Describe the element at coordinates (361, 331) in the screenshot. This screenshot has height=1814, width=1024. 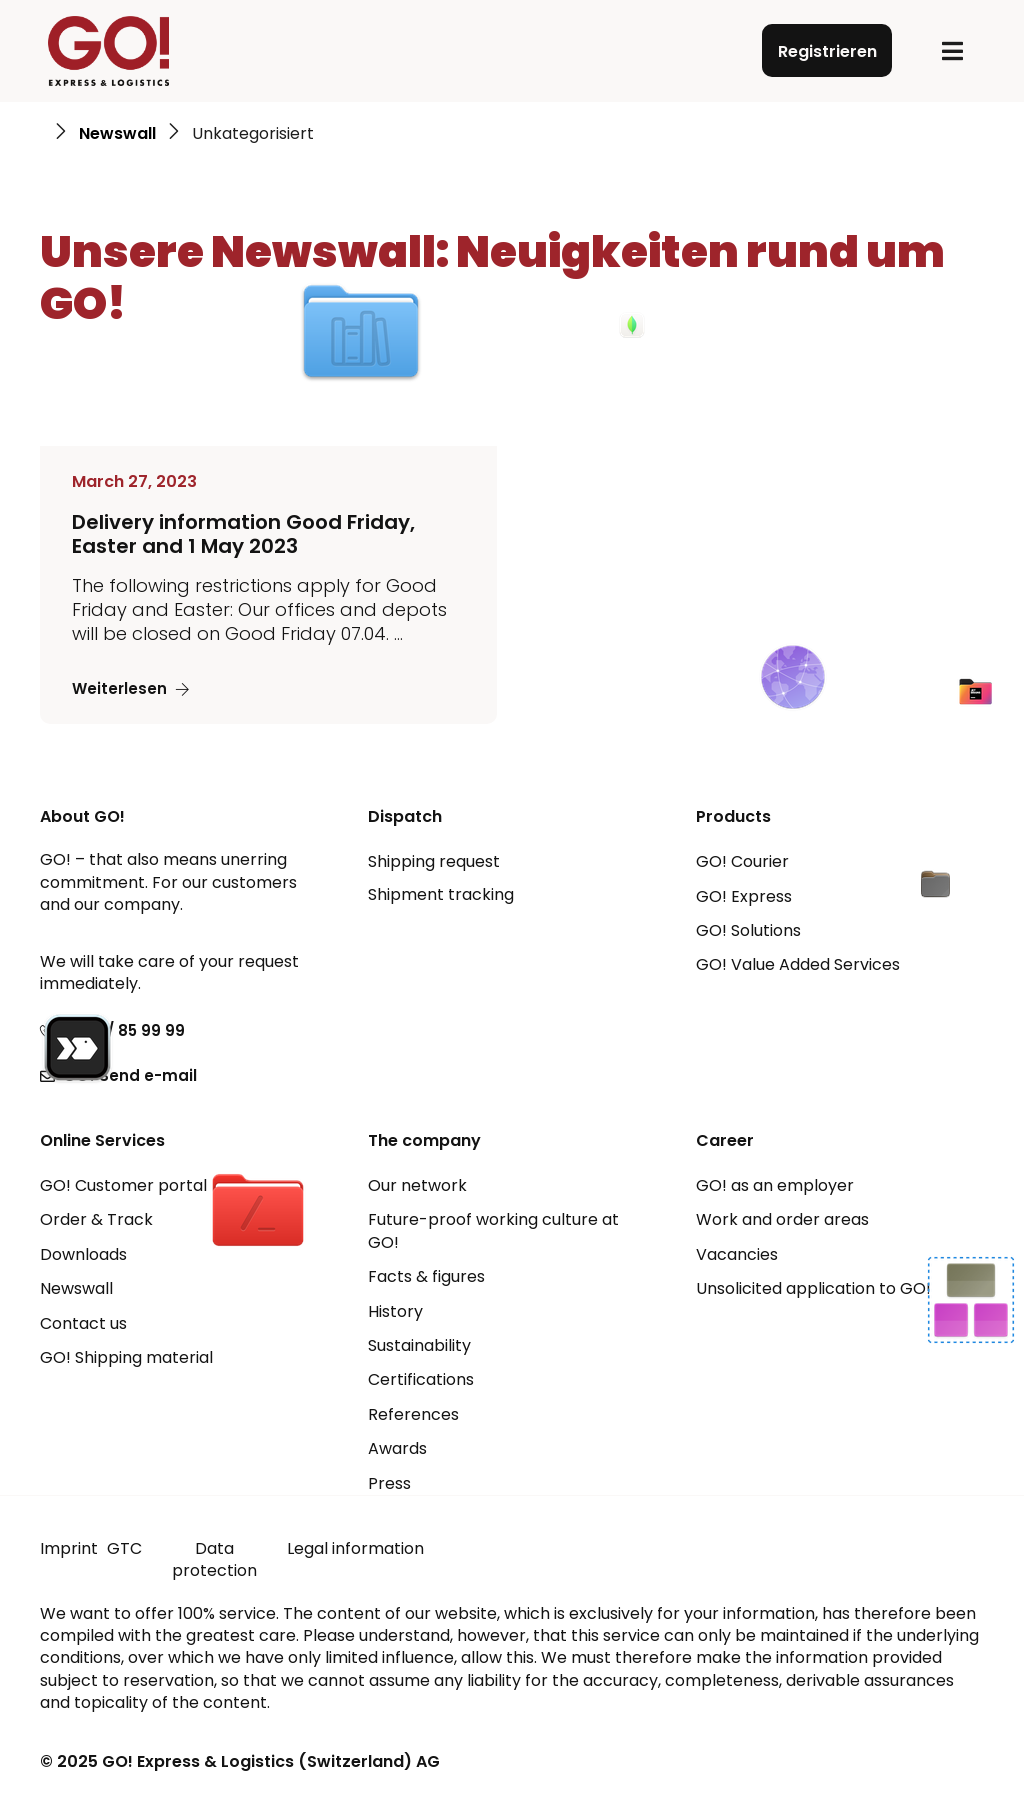
I see `open media library folder` at that location.